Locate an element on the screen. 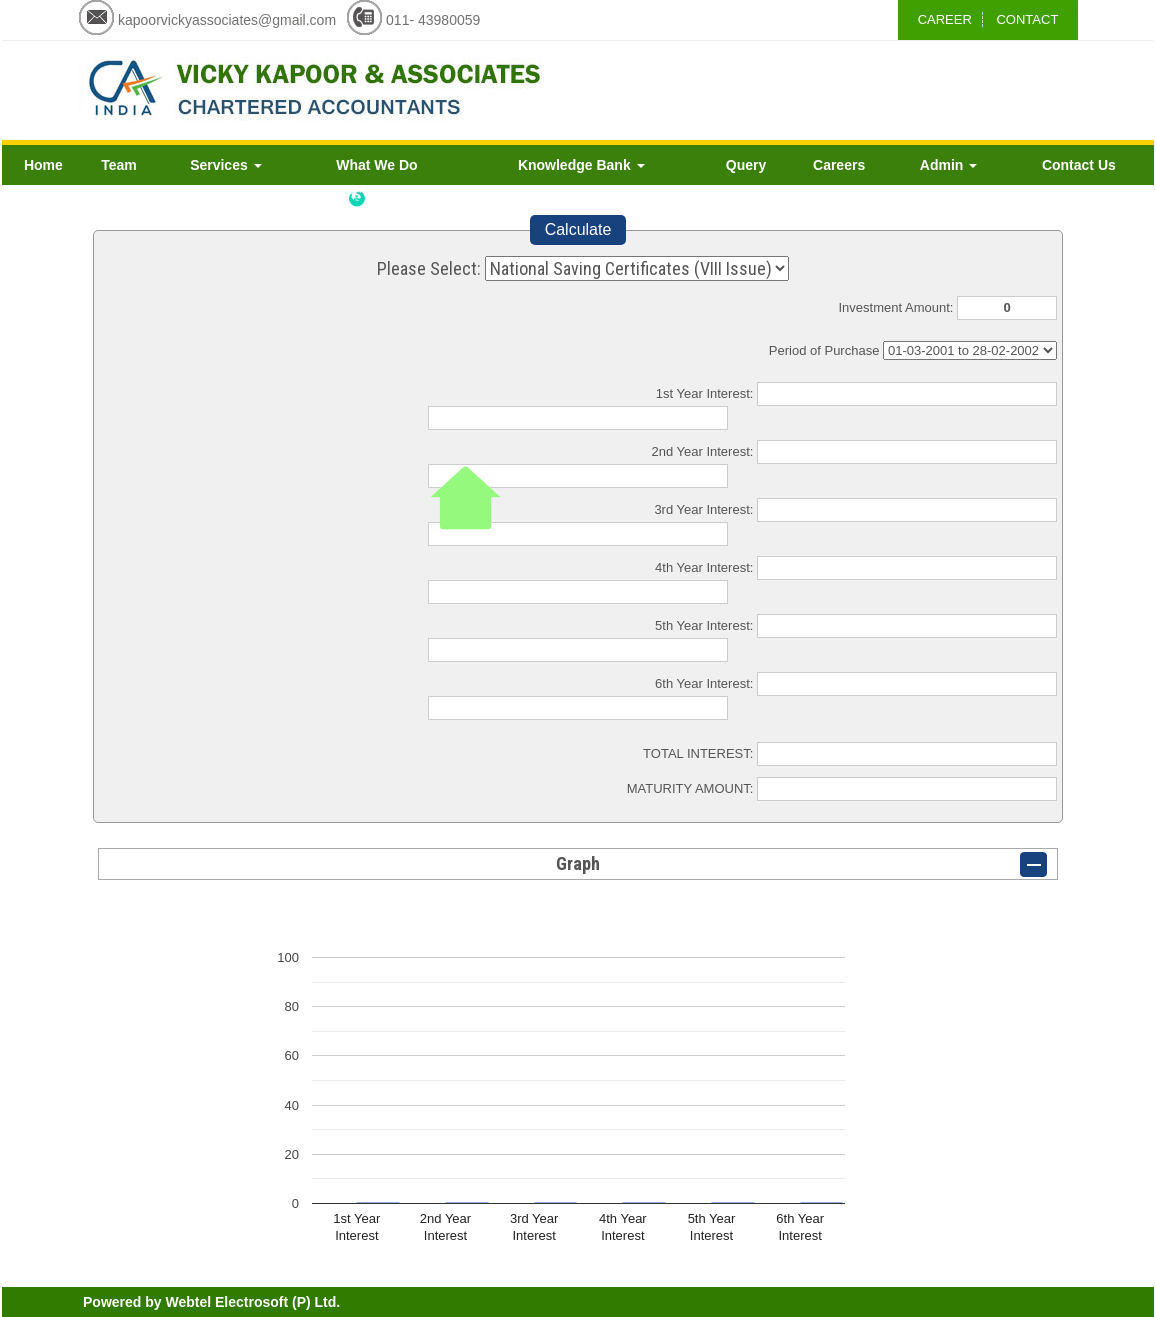 Image resolution: width=1156 pixels, height=1317 pixels. linuxserver.io project logo is located at coordinates (357, 199).